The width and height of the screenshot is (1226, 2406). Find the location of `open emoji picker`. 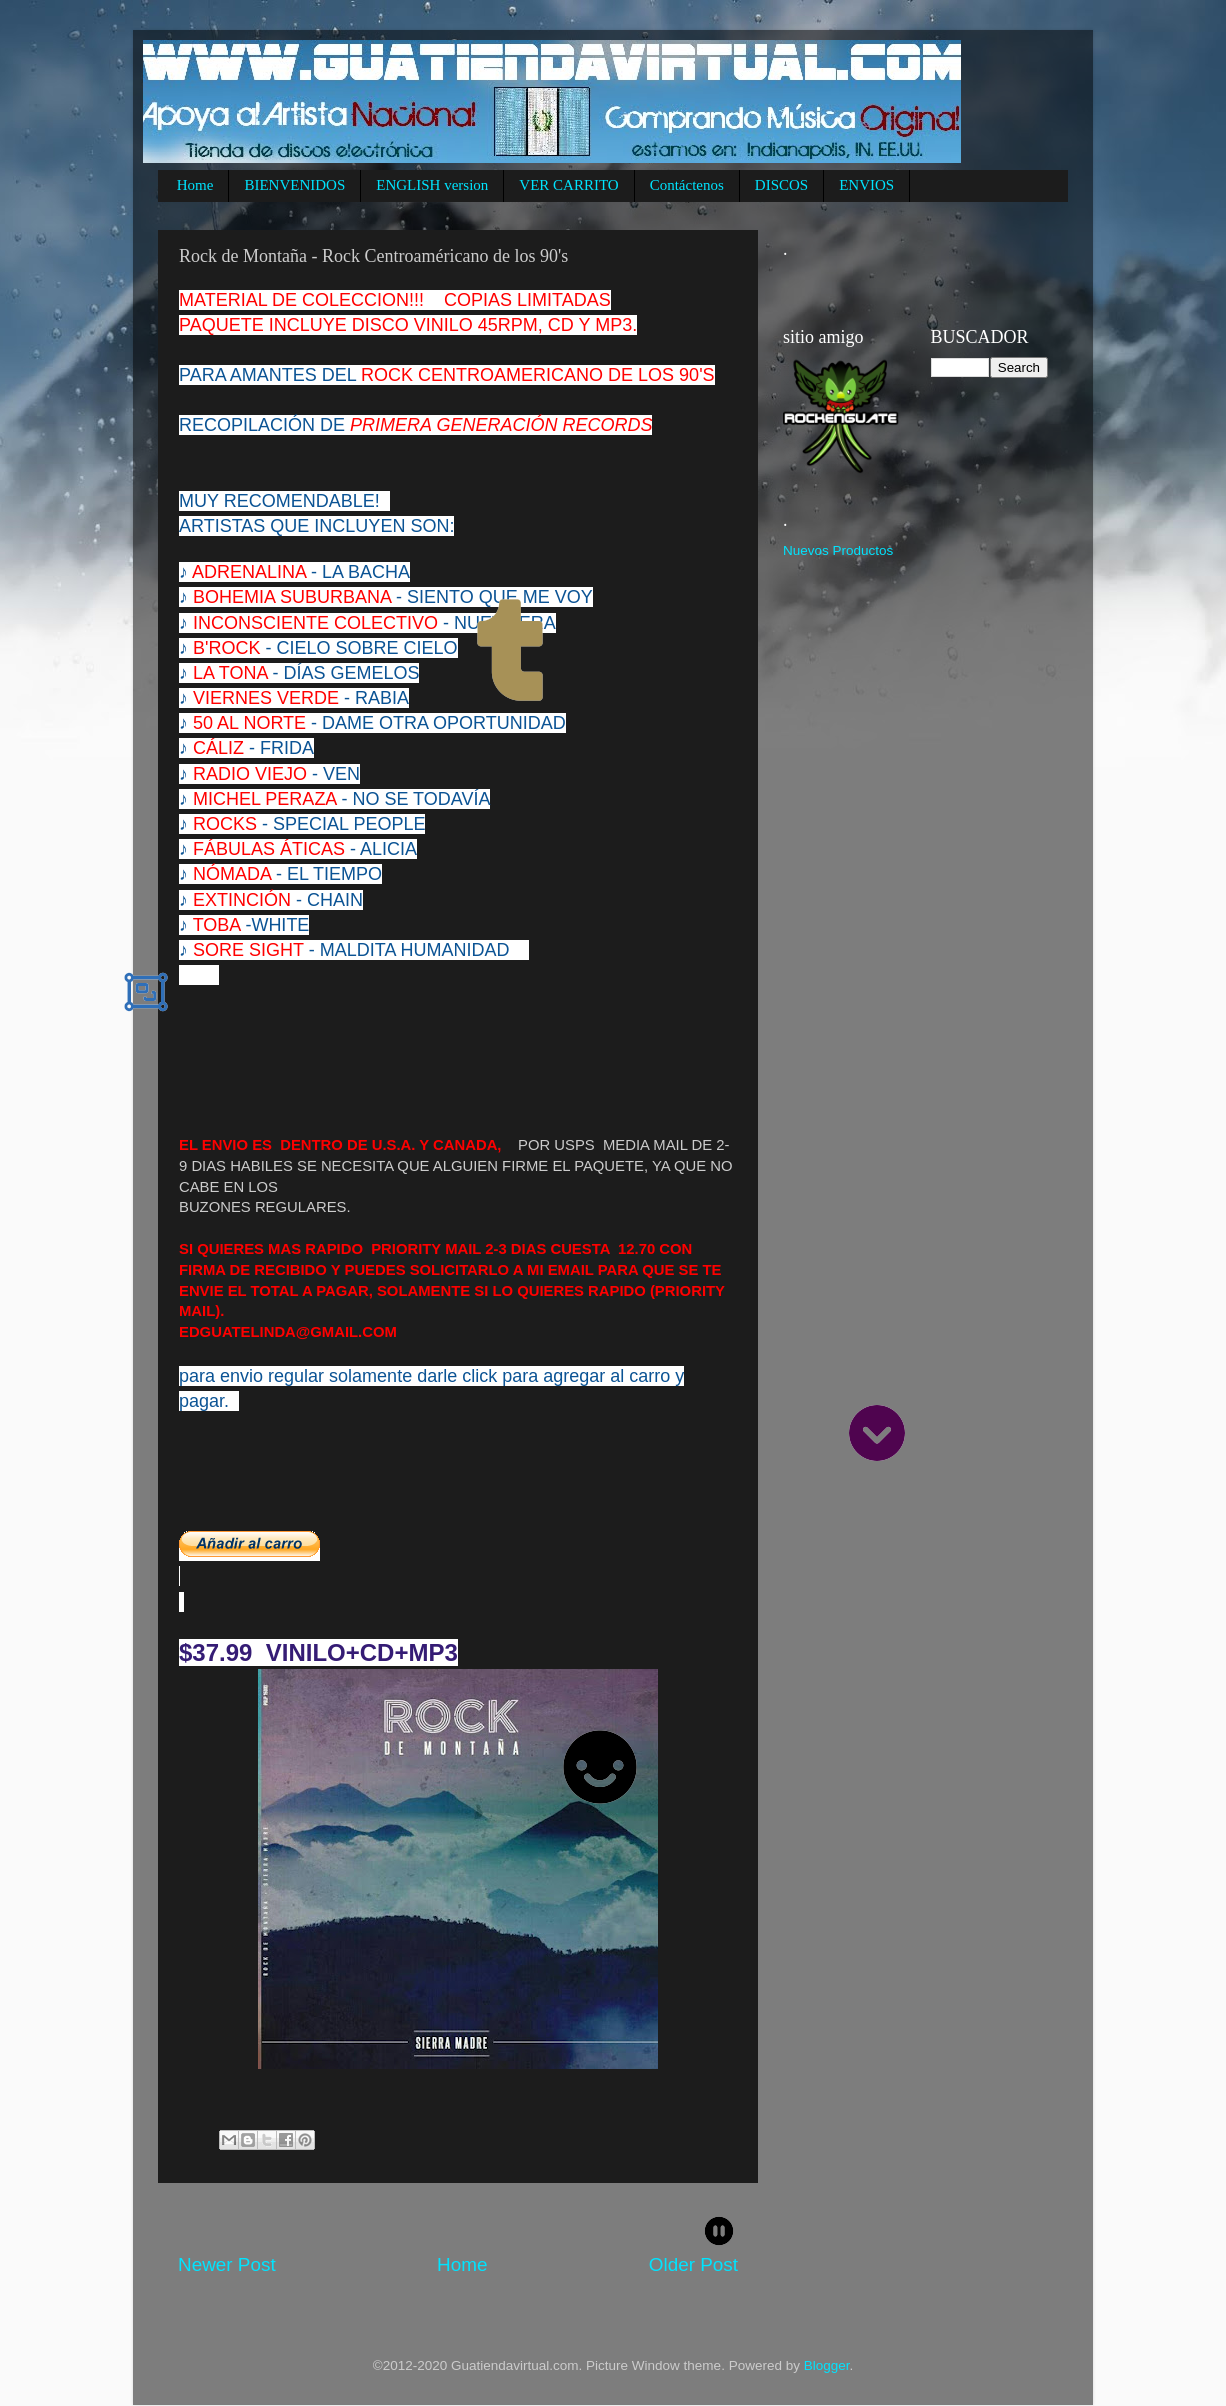

open emoji picker is located at coordinates (600, 1767).